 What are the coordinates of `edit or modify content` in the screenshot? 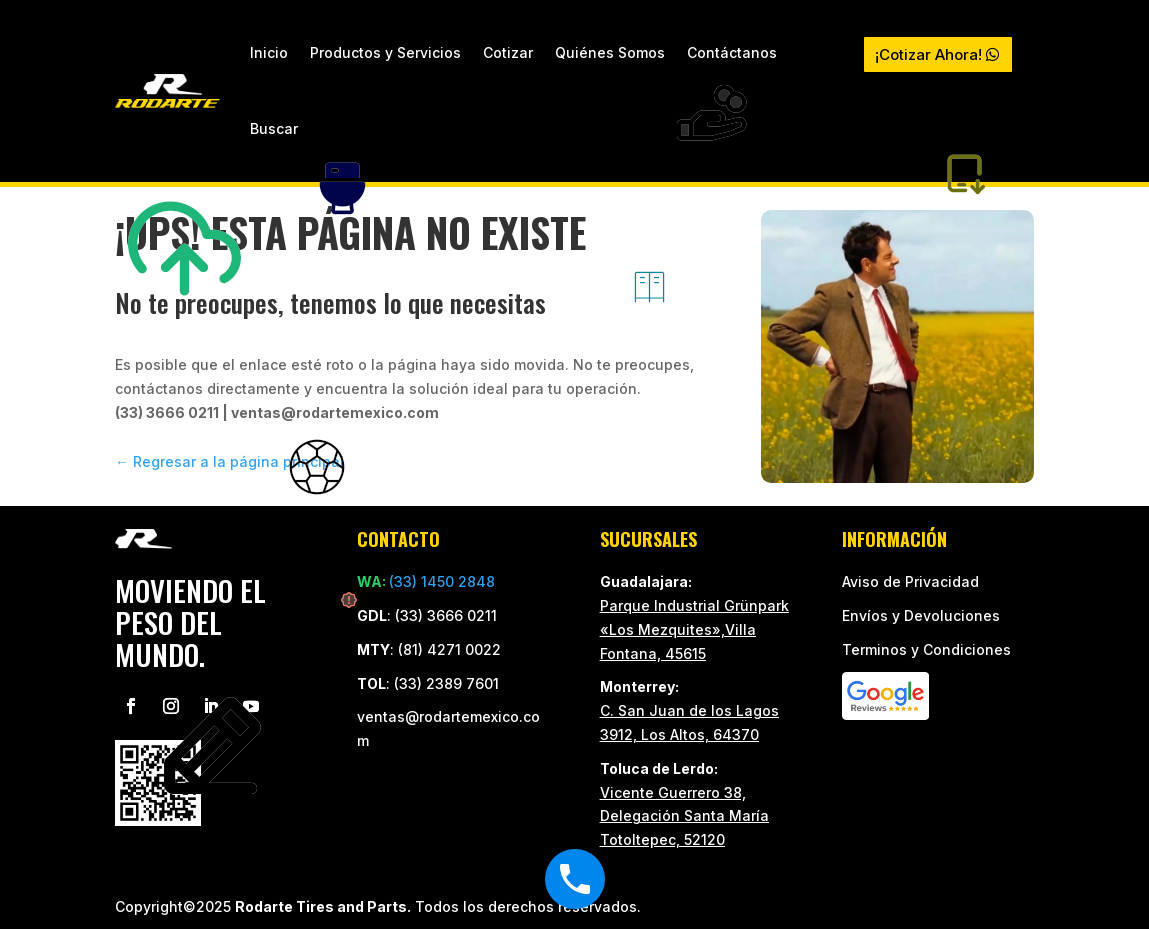 It's located at (210, 747).